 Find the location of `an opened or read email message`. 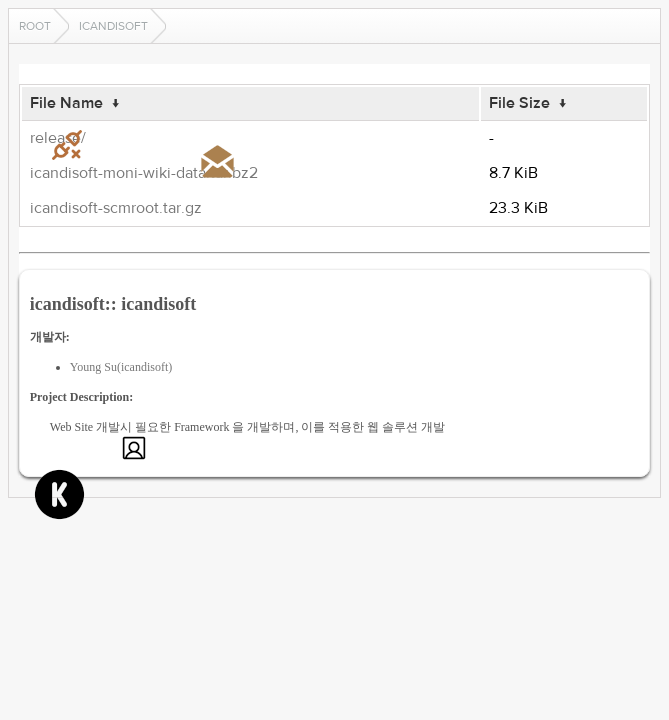

an opened or read email message is located at coordinates (217, 161).